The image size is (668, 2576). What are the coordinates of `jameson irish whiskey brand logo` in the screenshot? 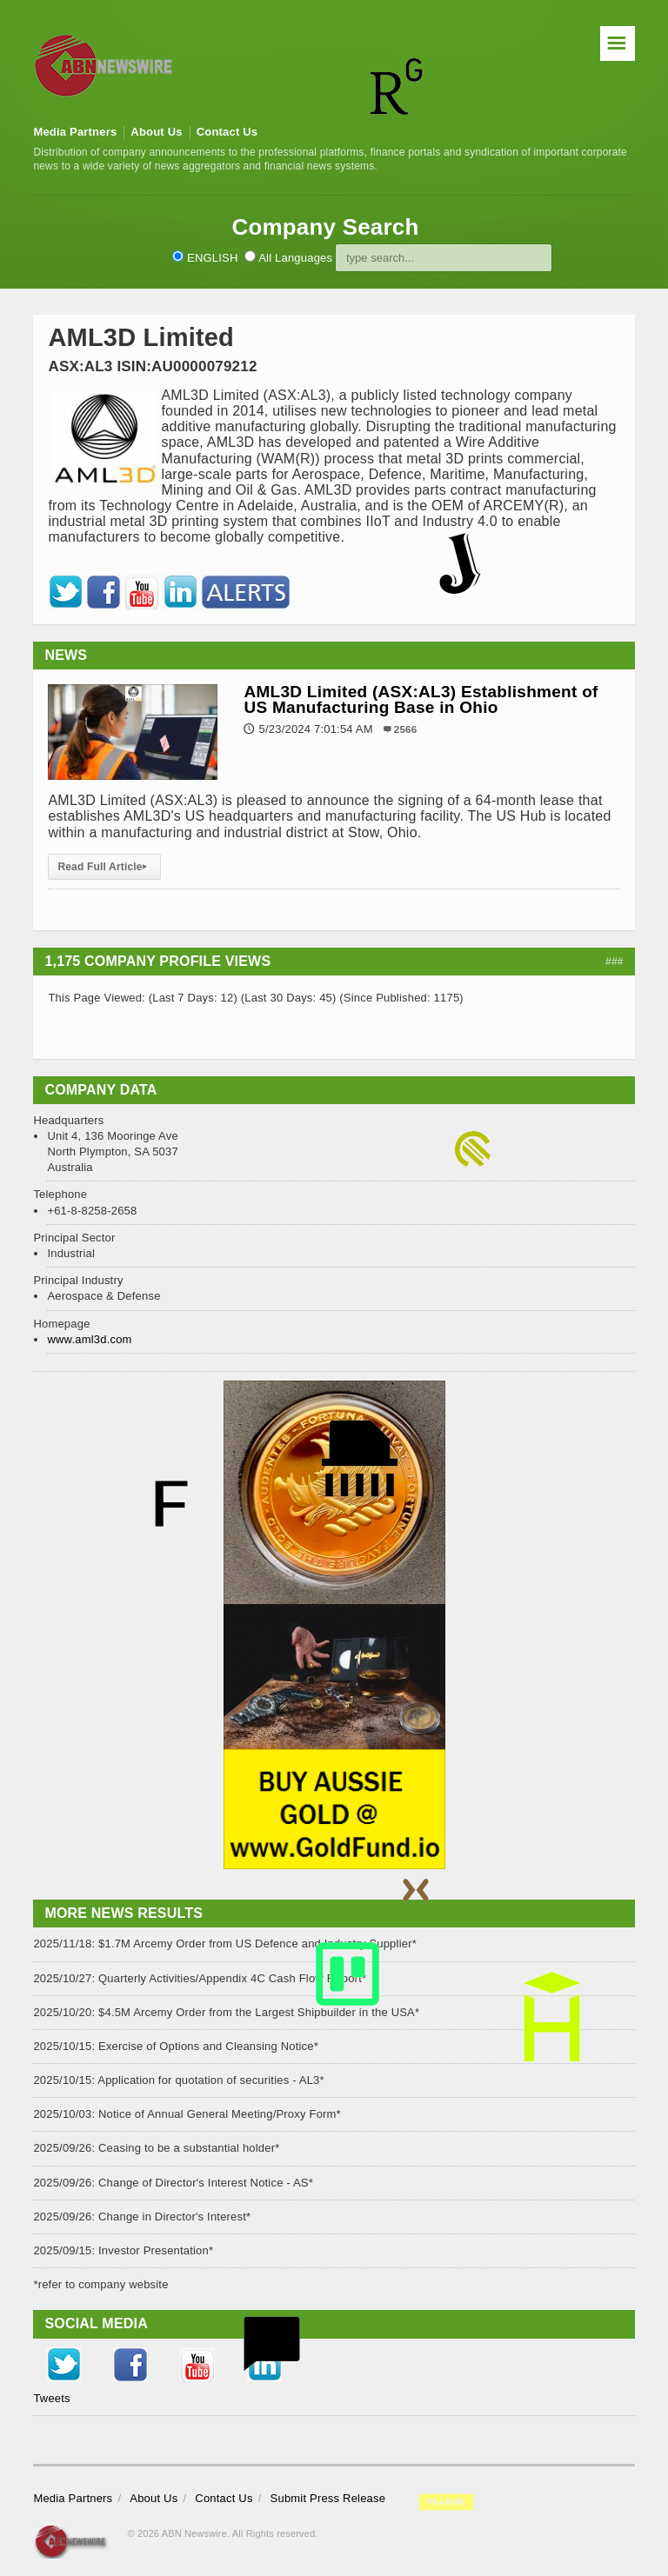 It's located at (460, 563).